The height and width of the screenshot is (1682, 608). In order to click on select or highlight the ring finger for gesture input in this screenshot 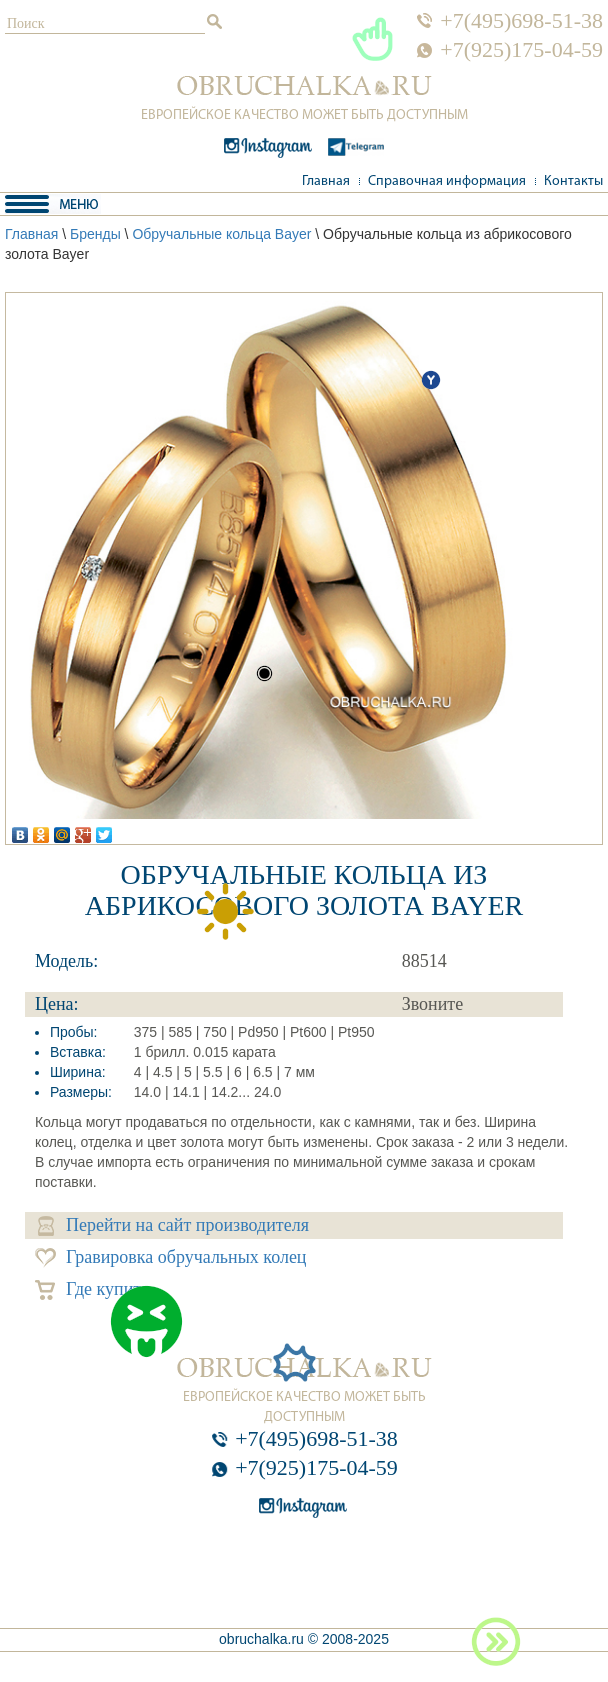, I will do `click(373, 37)`.